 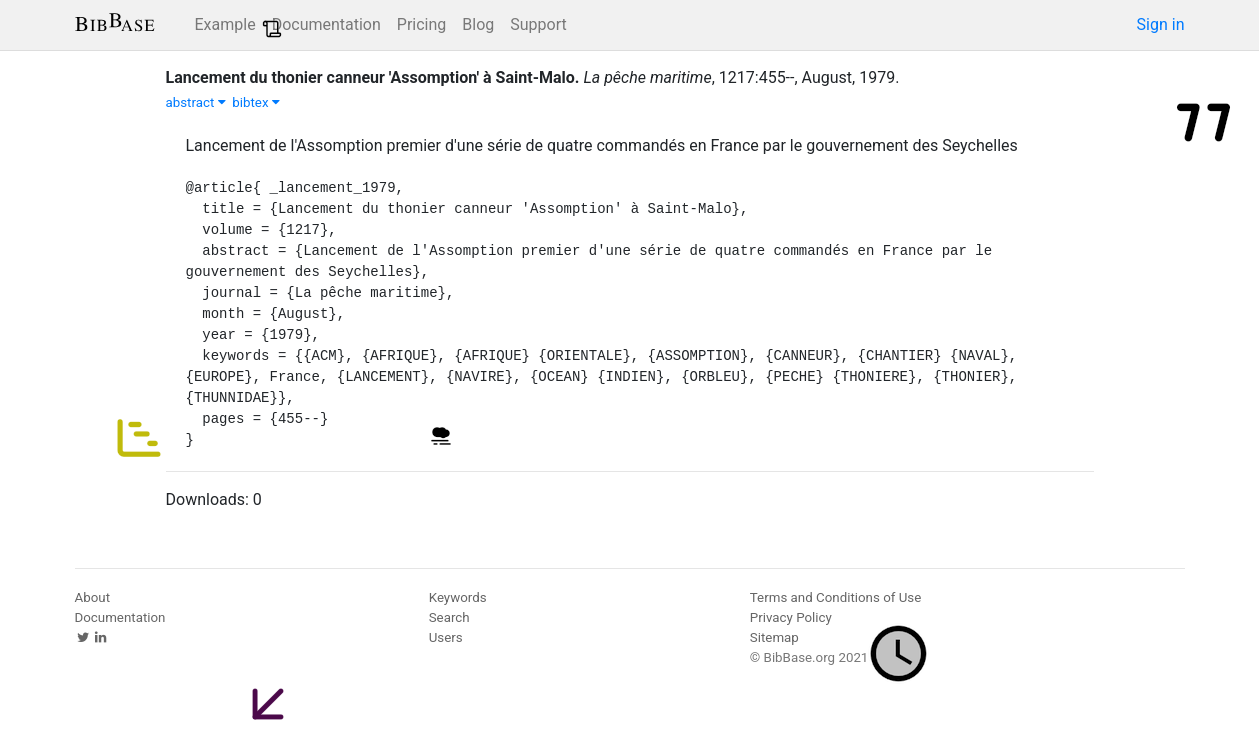 I want to click on indicates smog or poor air quality conditions, so click(x=441, y=436).